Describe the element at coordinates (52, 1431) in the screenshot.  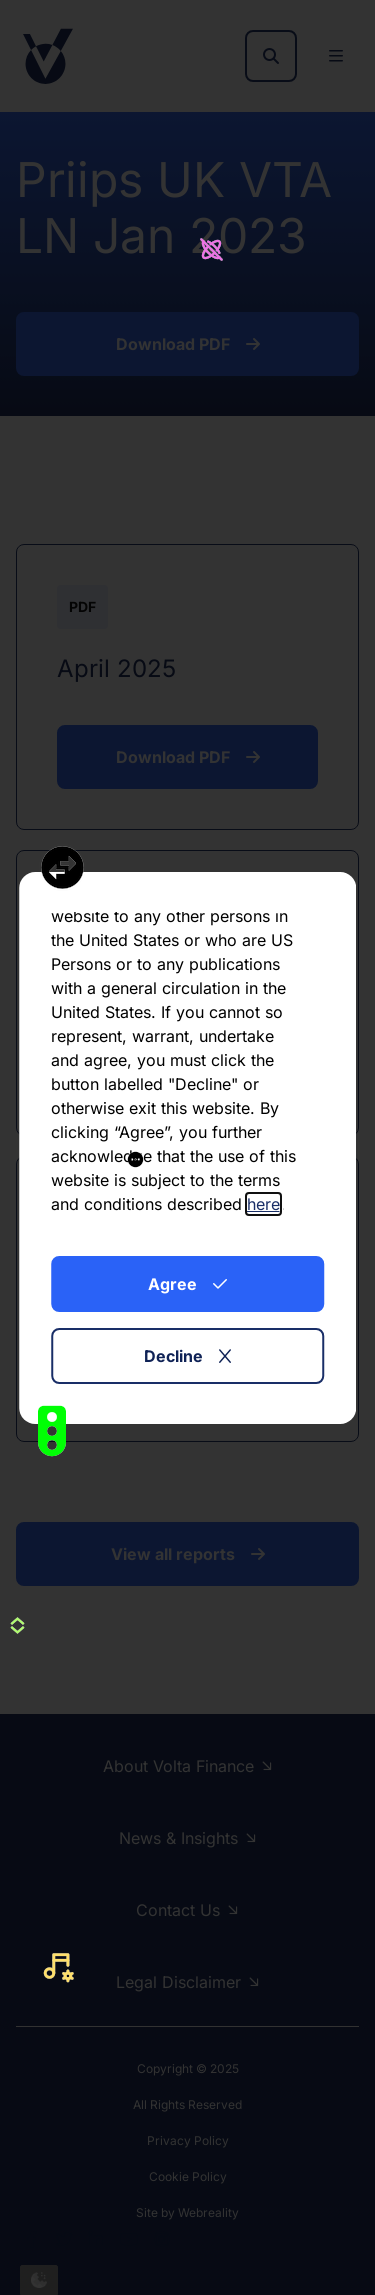
I see `traffic or navigation status indicator` at that location.